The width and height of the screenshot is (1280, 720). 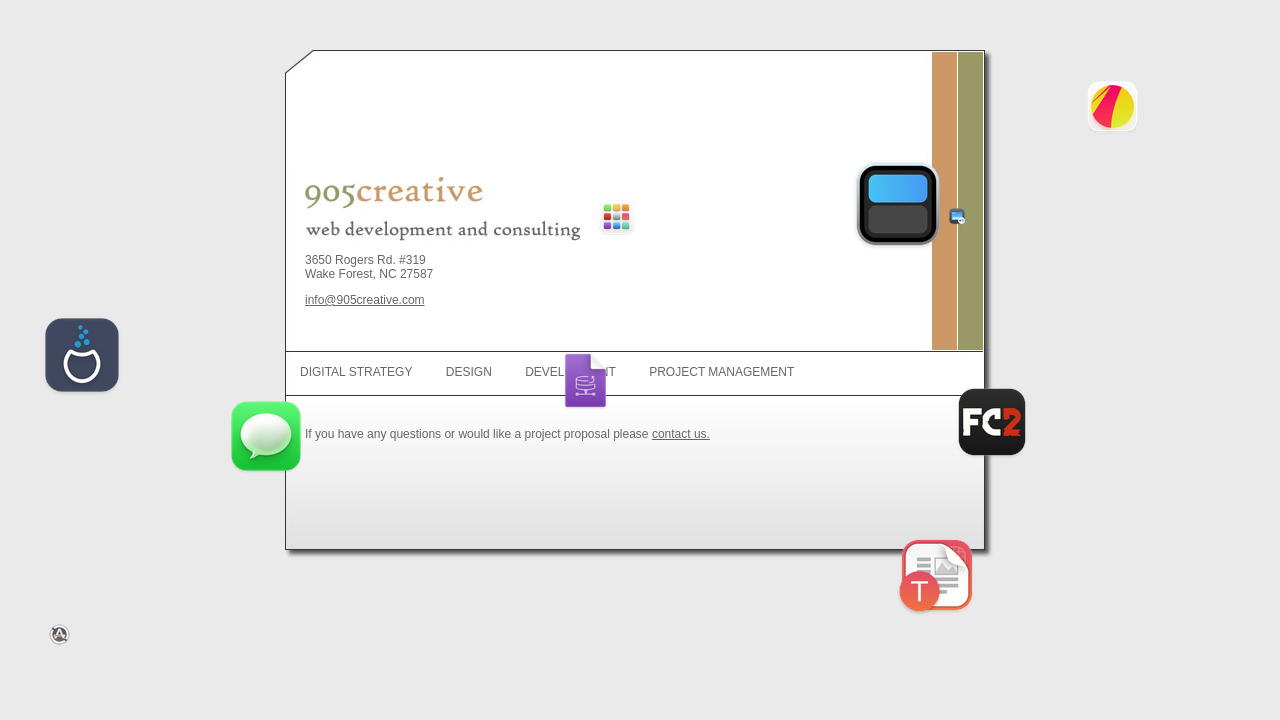 What do you see at coordinates (585, 381) in the screenshot?
I see `kexi database project shortcut file` at bounding box center [585, 381].